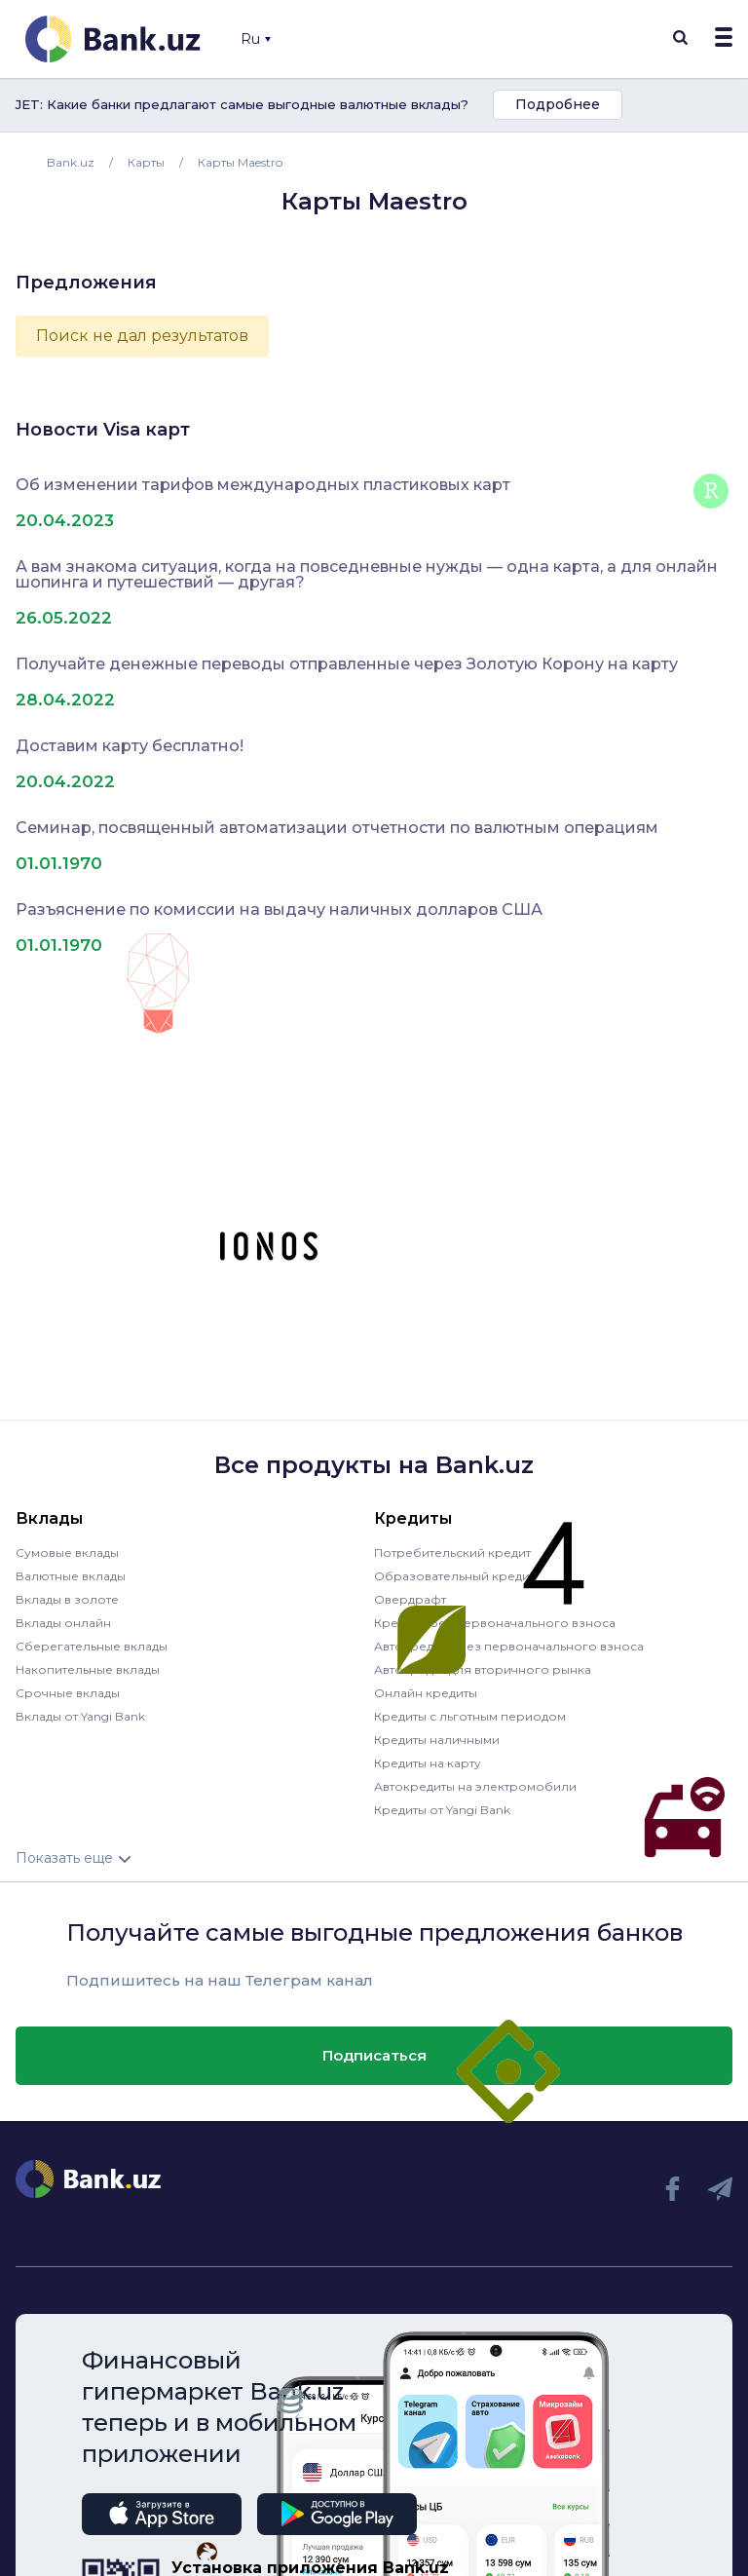 The image size is (748, 2576). I want to click on coderabbit logo - ai-powered code review platform, so click(206, 2551).